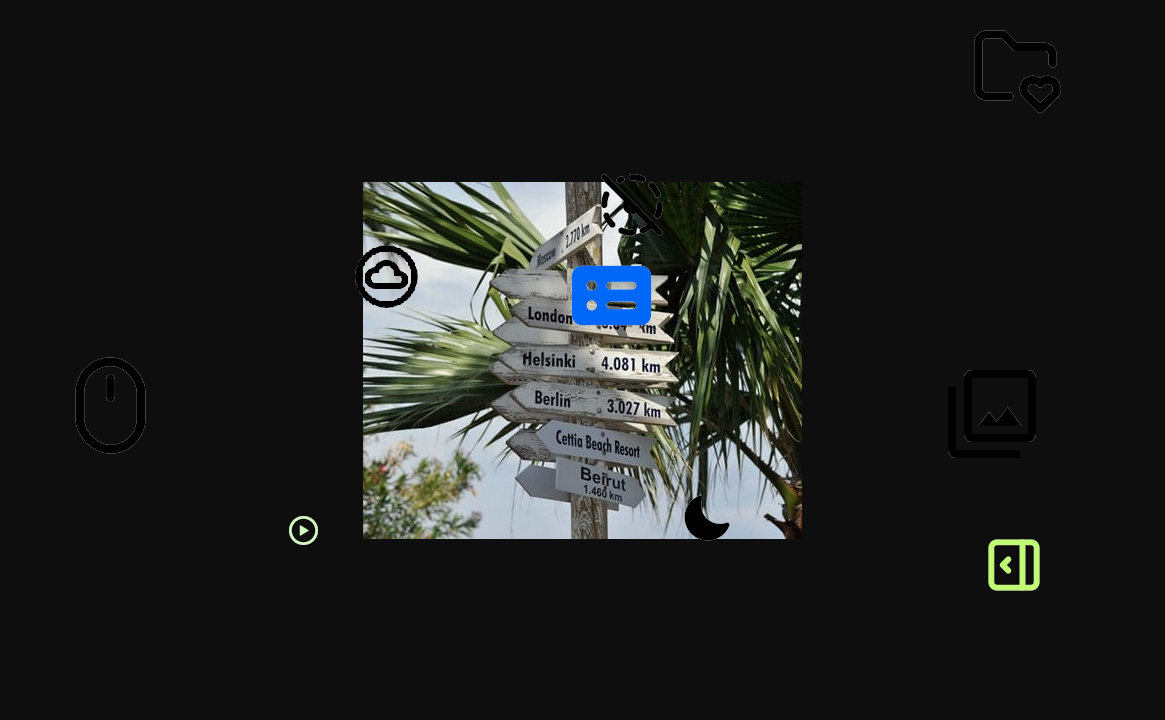 The image size is (1165, 720). What do you see at coordinates (707, 518) in the screenshot?
I see `switch to dark mode` at bounding box center [707, 518].